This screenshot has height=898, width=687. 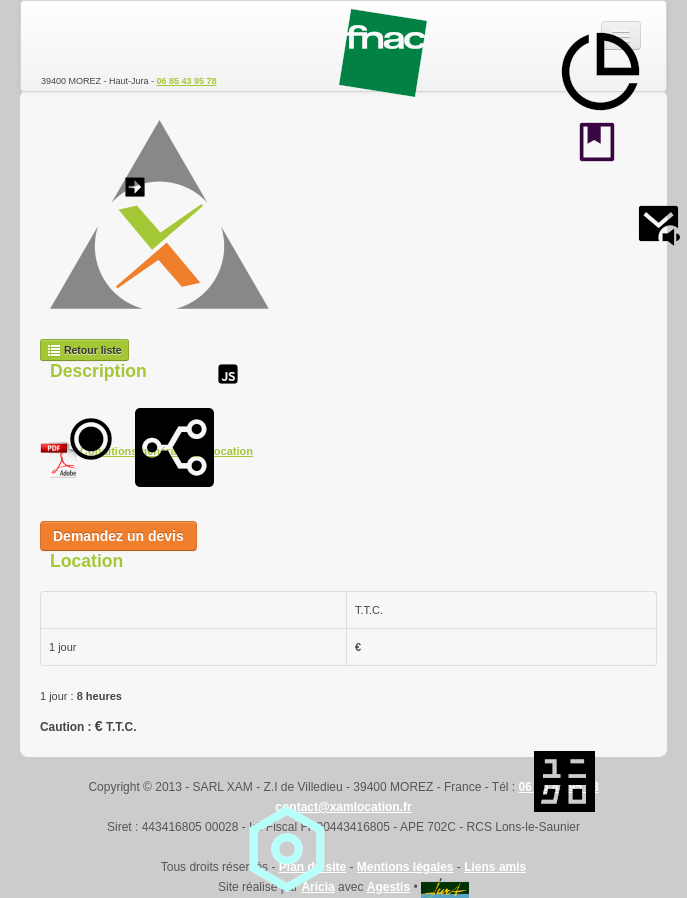 I want to click on visit the Fnac website or app, so click(x=383, y=53).